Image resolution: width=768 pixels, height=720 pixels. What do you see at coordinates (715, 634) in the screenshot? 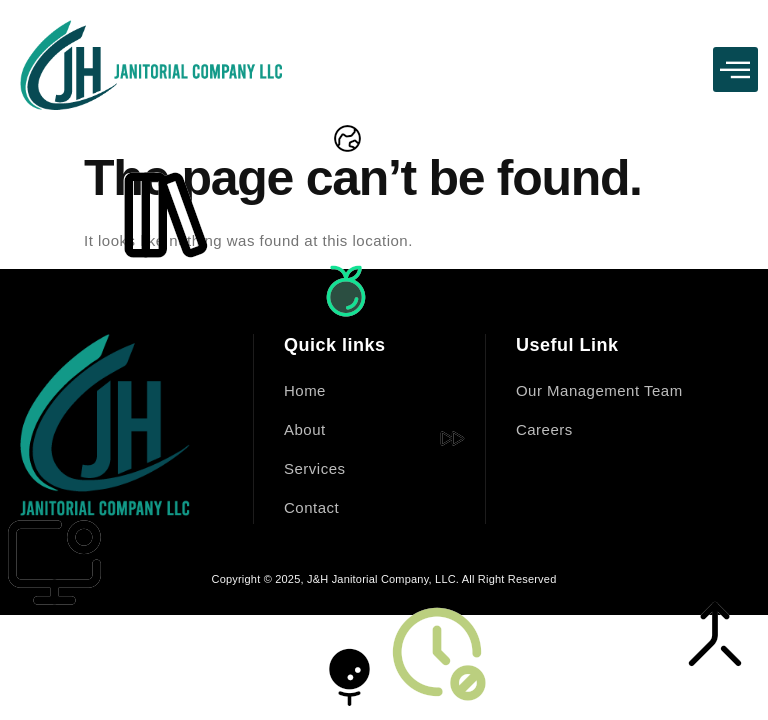
I see `merge branches or items together` at bounding box center [715, 634].